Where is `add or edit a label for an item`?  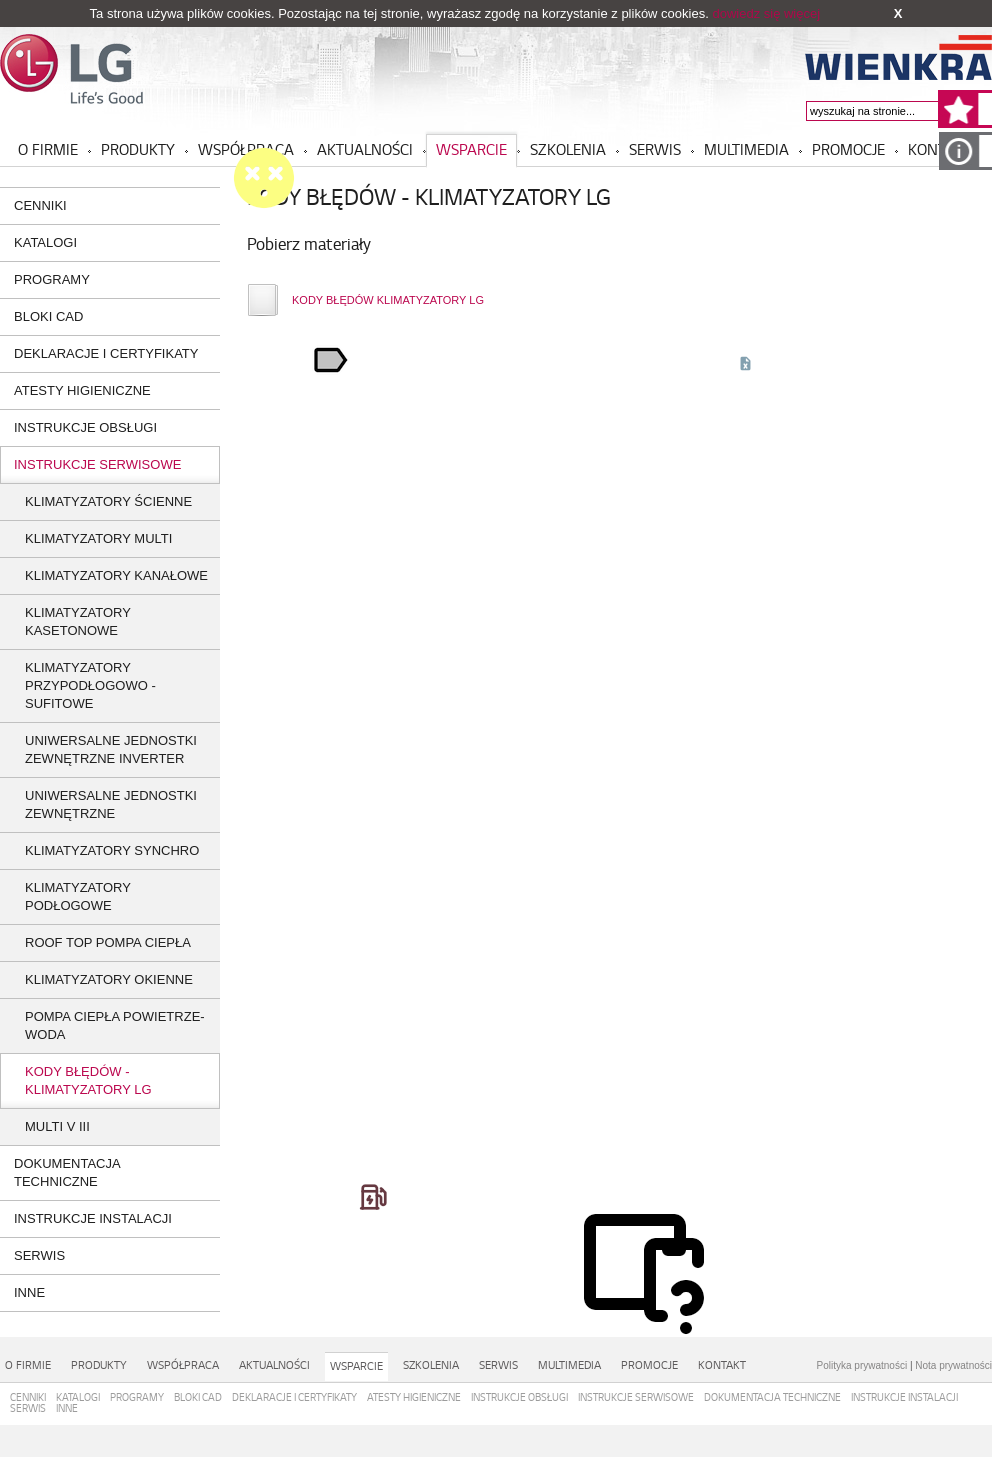 add or edit a label for an item is located at coordinates (330, 360).